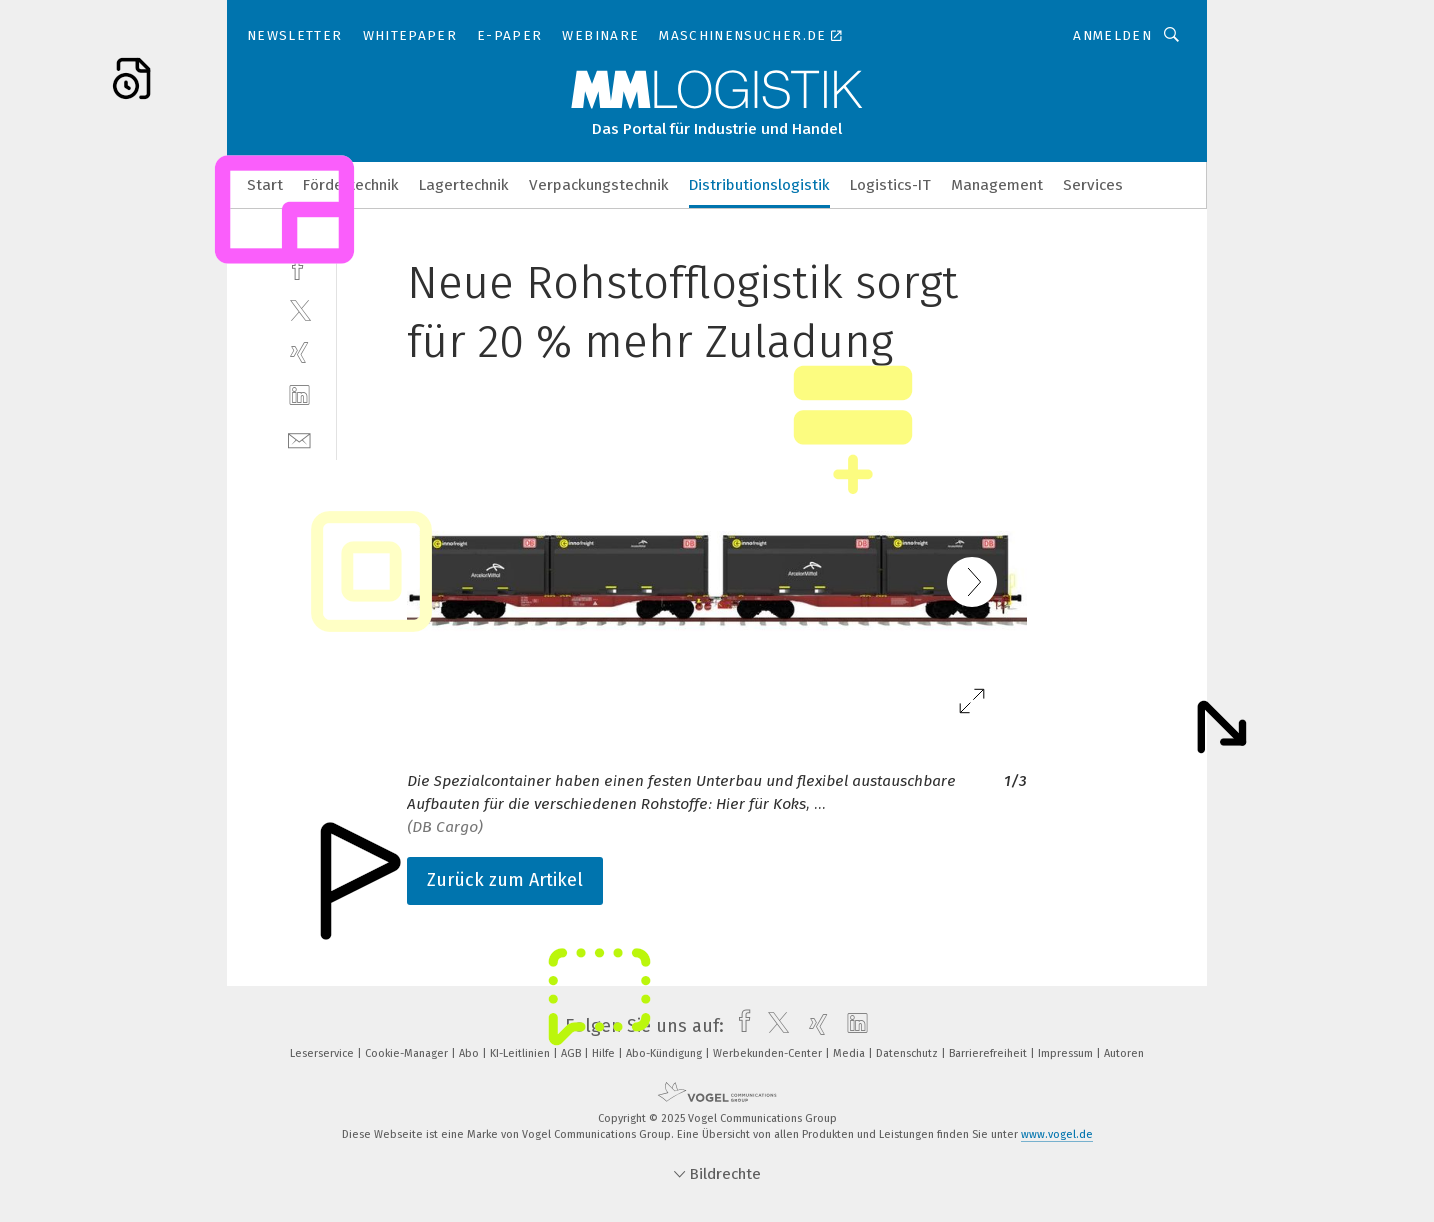 This screenshot has width=1434, height=1222. I want to click on make a sharp right turn (navigation direction), so click(1220, 727).